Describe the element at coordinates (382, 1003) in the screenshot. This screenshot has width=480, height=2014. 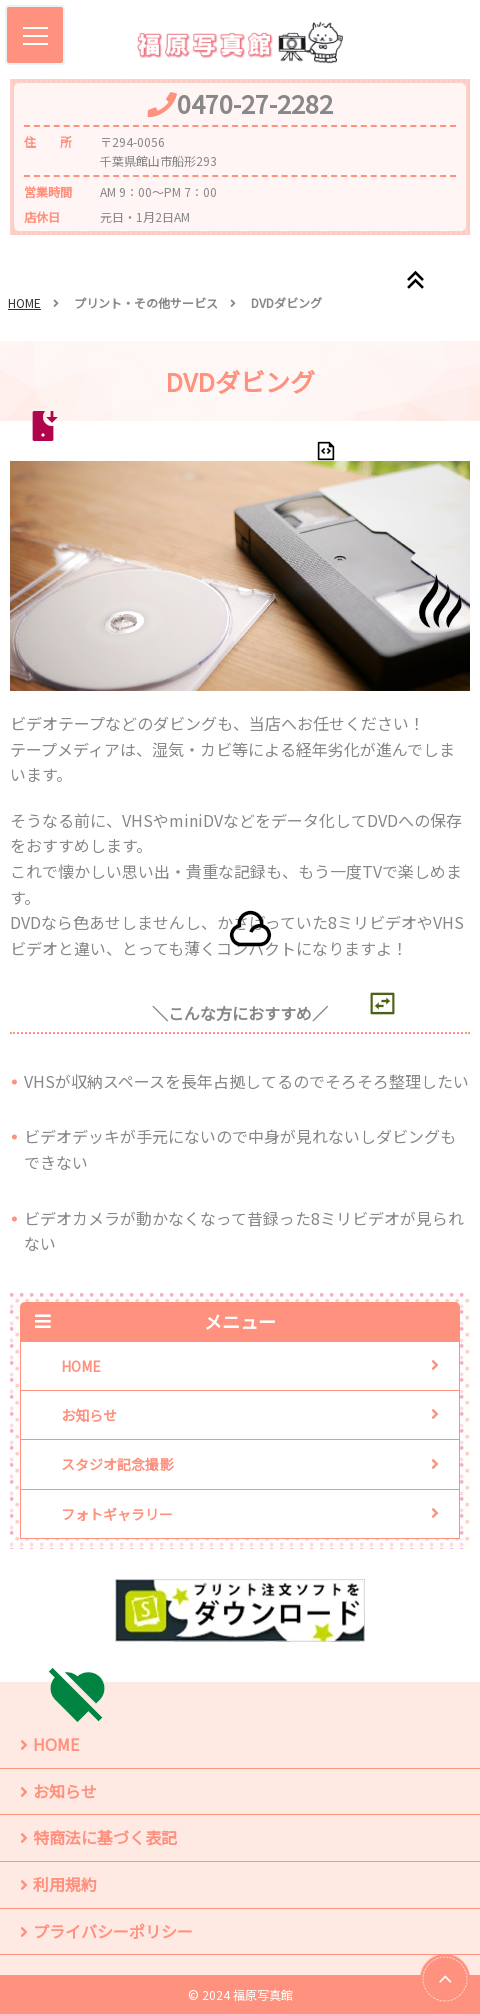
I see `swap or exchange items` at that location.